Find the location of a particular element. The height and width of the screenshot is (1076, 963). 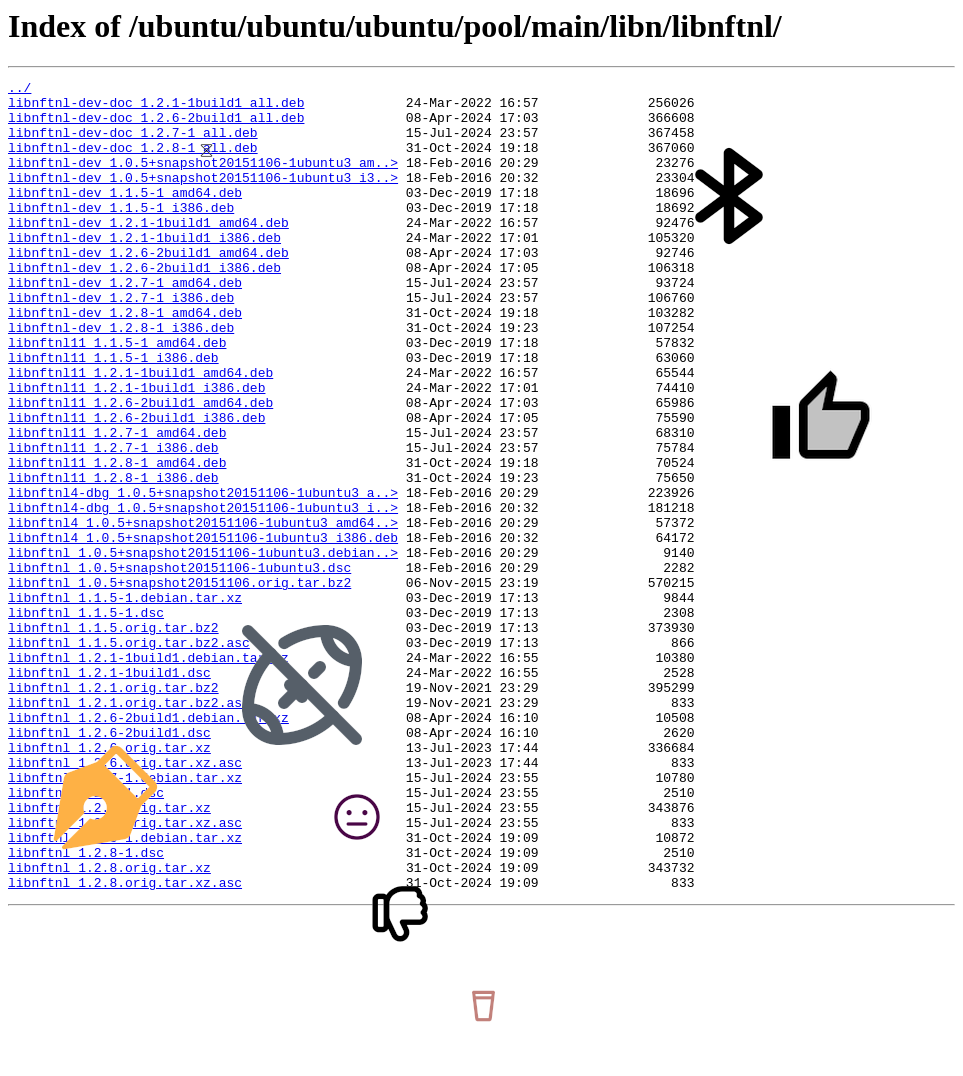

view nearby bars or pubs is located at coordinates (483, 1005).